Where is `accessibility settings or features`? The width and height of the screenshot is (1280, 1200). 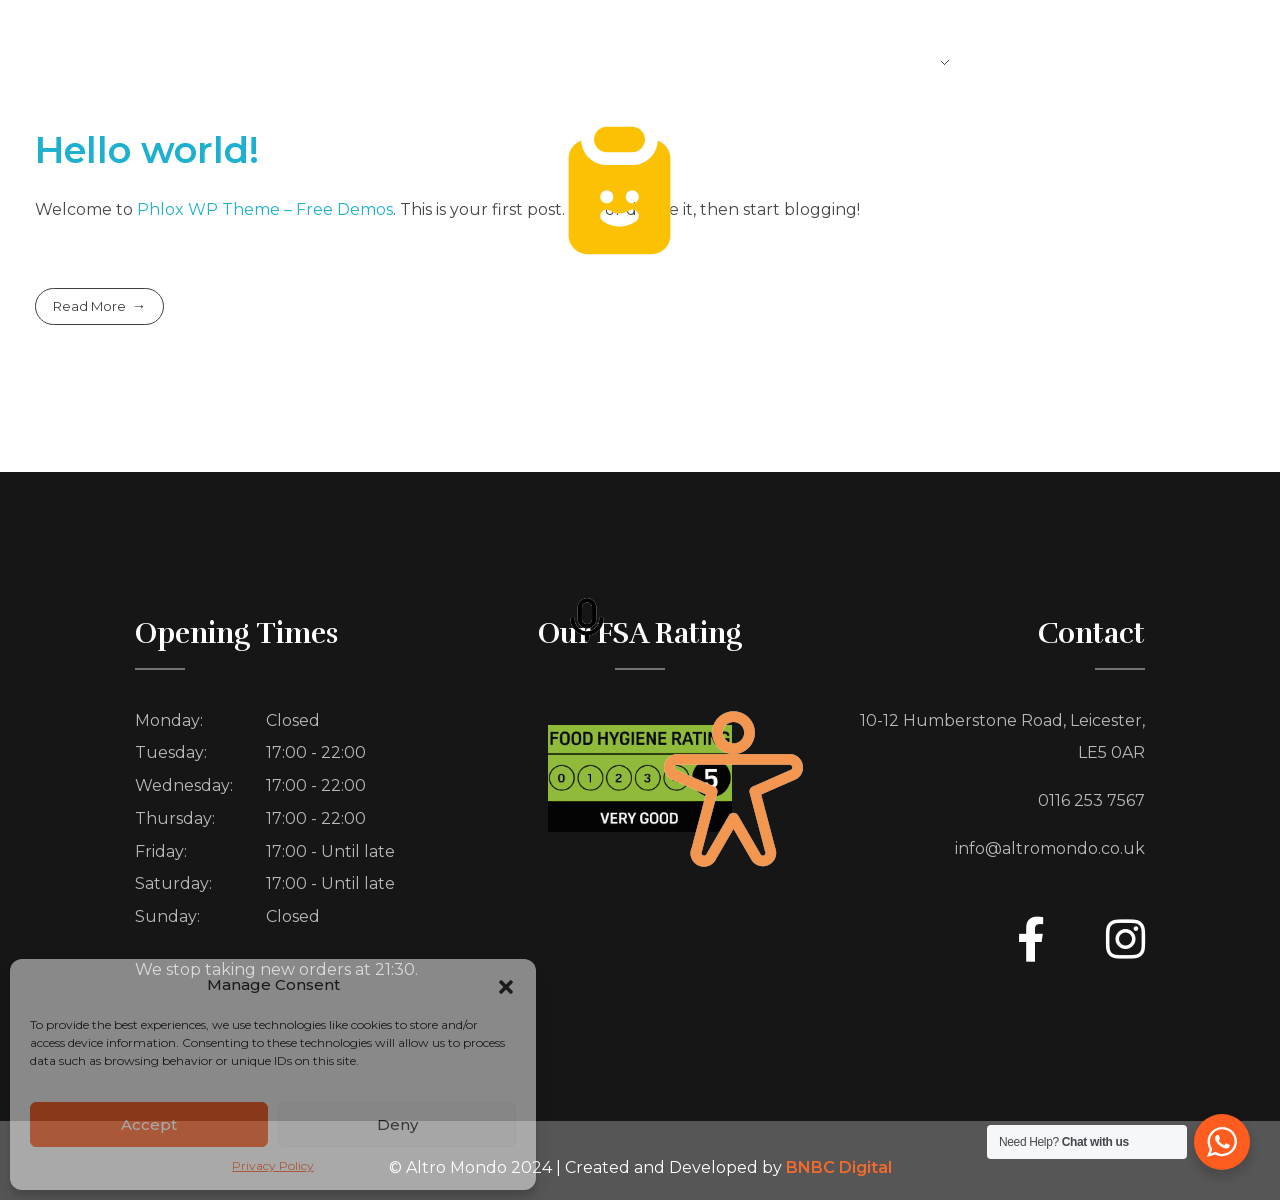
accessibility settings or features is located at coordinates (733, 791).